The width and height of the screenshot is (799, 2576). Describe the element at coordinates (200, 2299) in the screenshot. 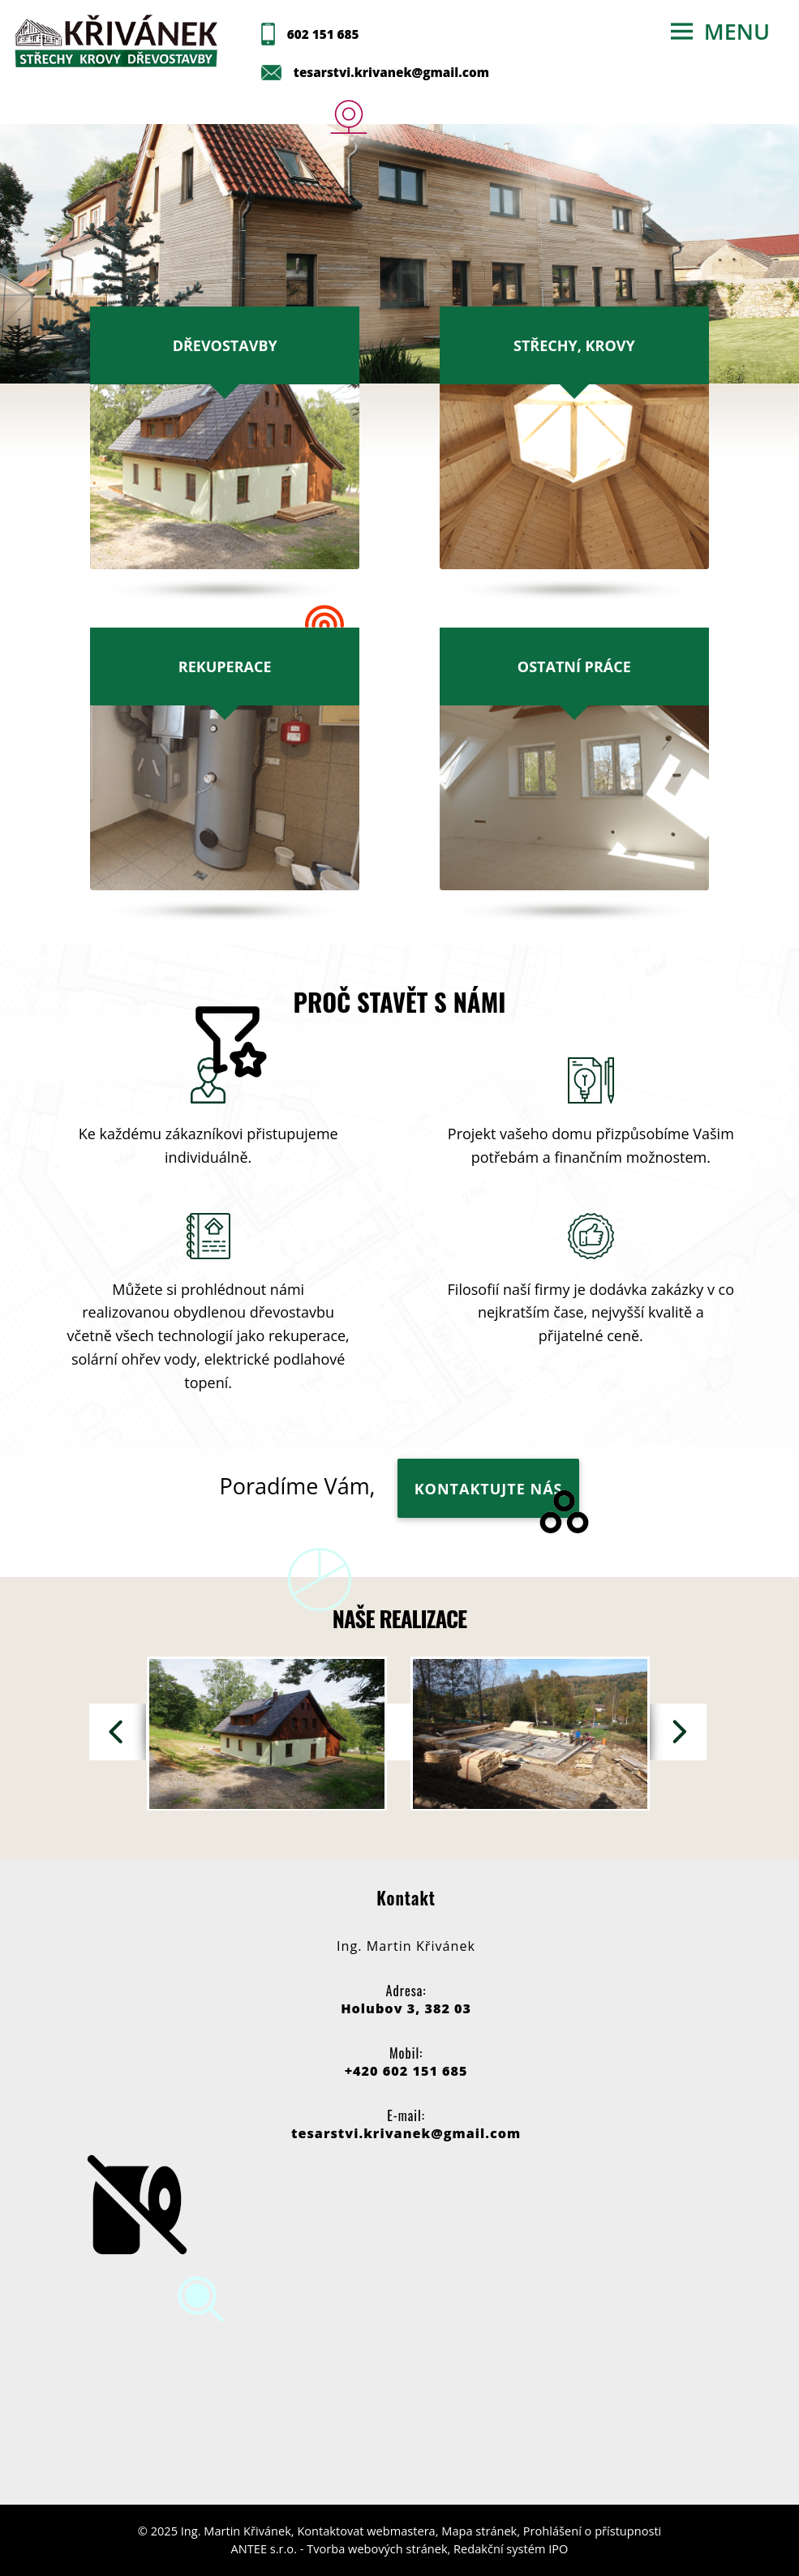

I see `search for content or items` at that location.